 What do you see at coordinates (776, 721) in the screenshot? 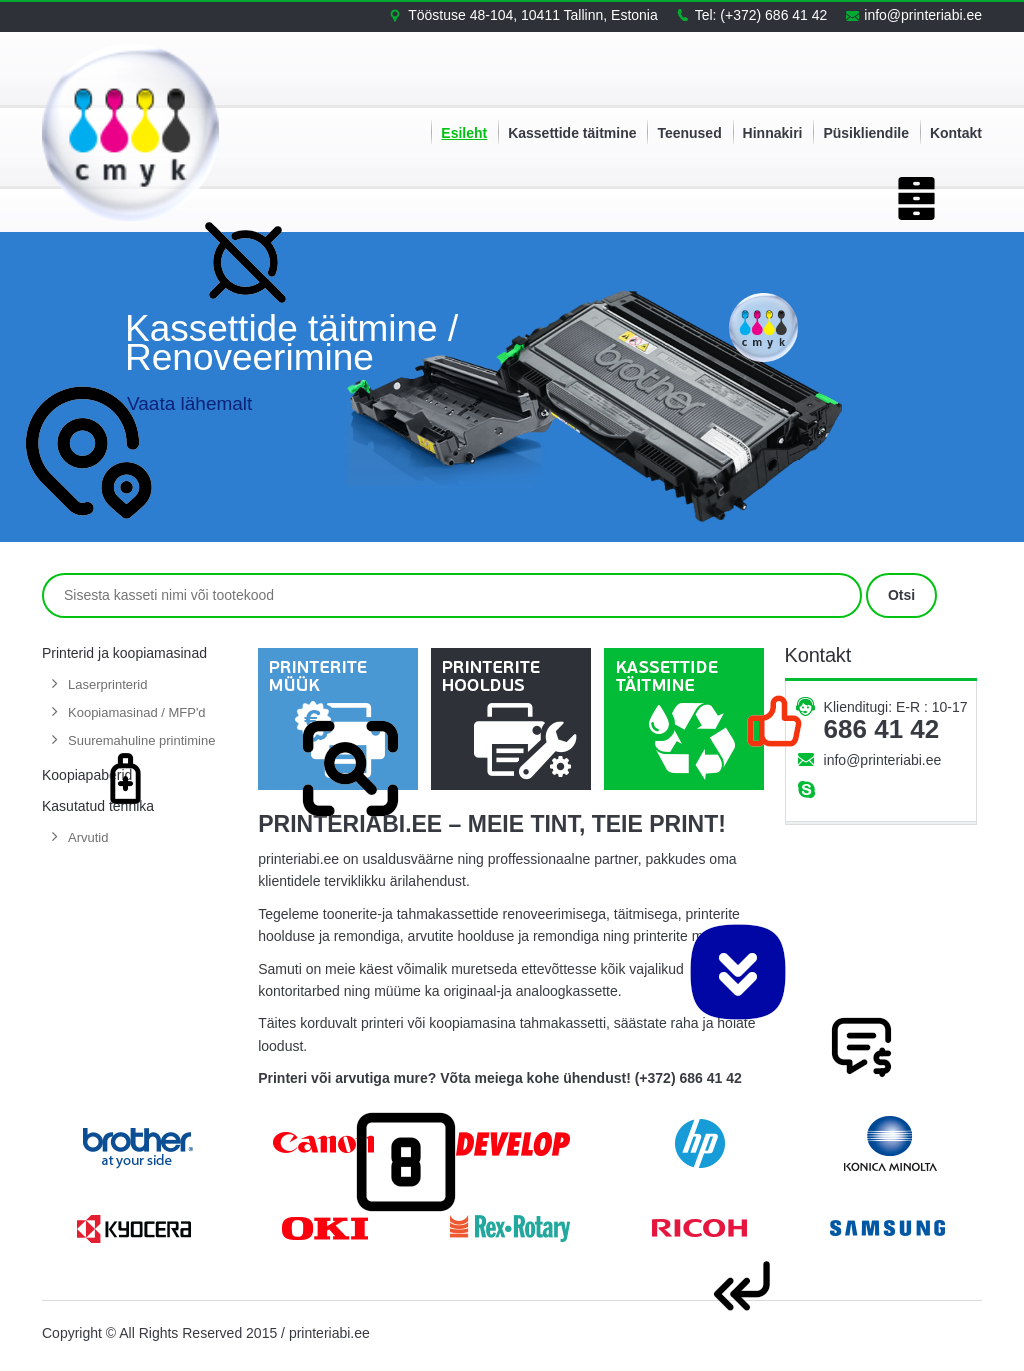
I see `like or upvote content` at bounding box center [776, 721].